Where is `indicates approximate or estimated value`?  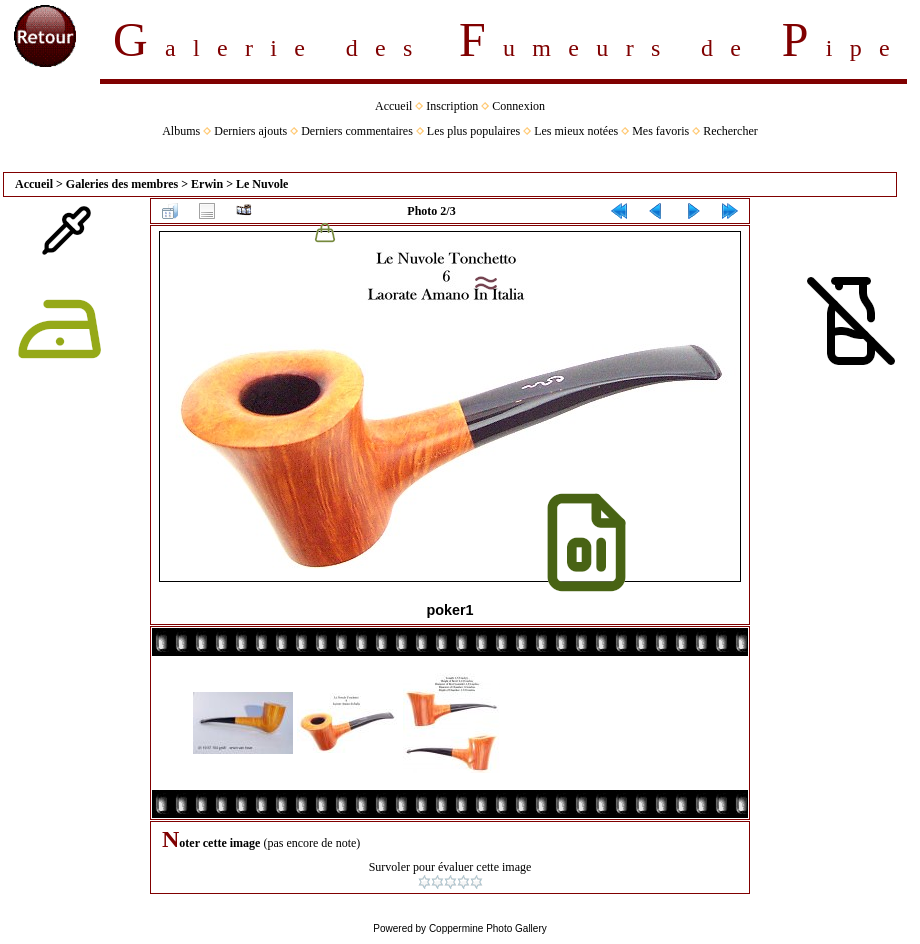
indicates approximate or estimated value is located at coordinates (486, 283).